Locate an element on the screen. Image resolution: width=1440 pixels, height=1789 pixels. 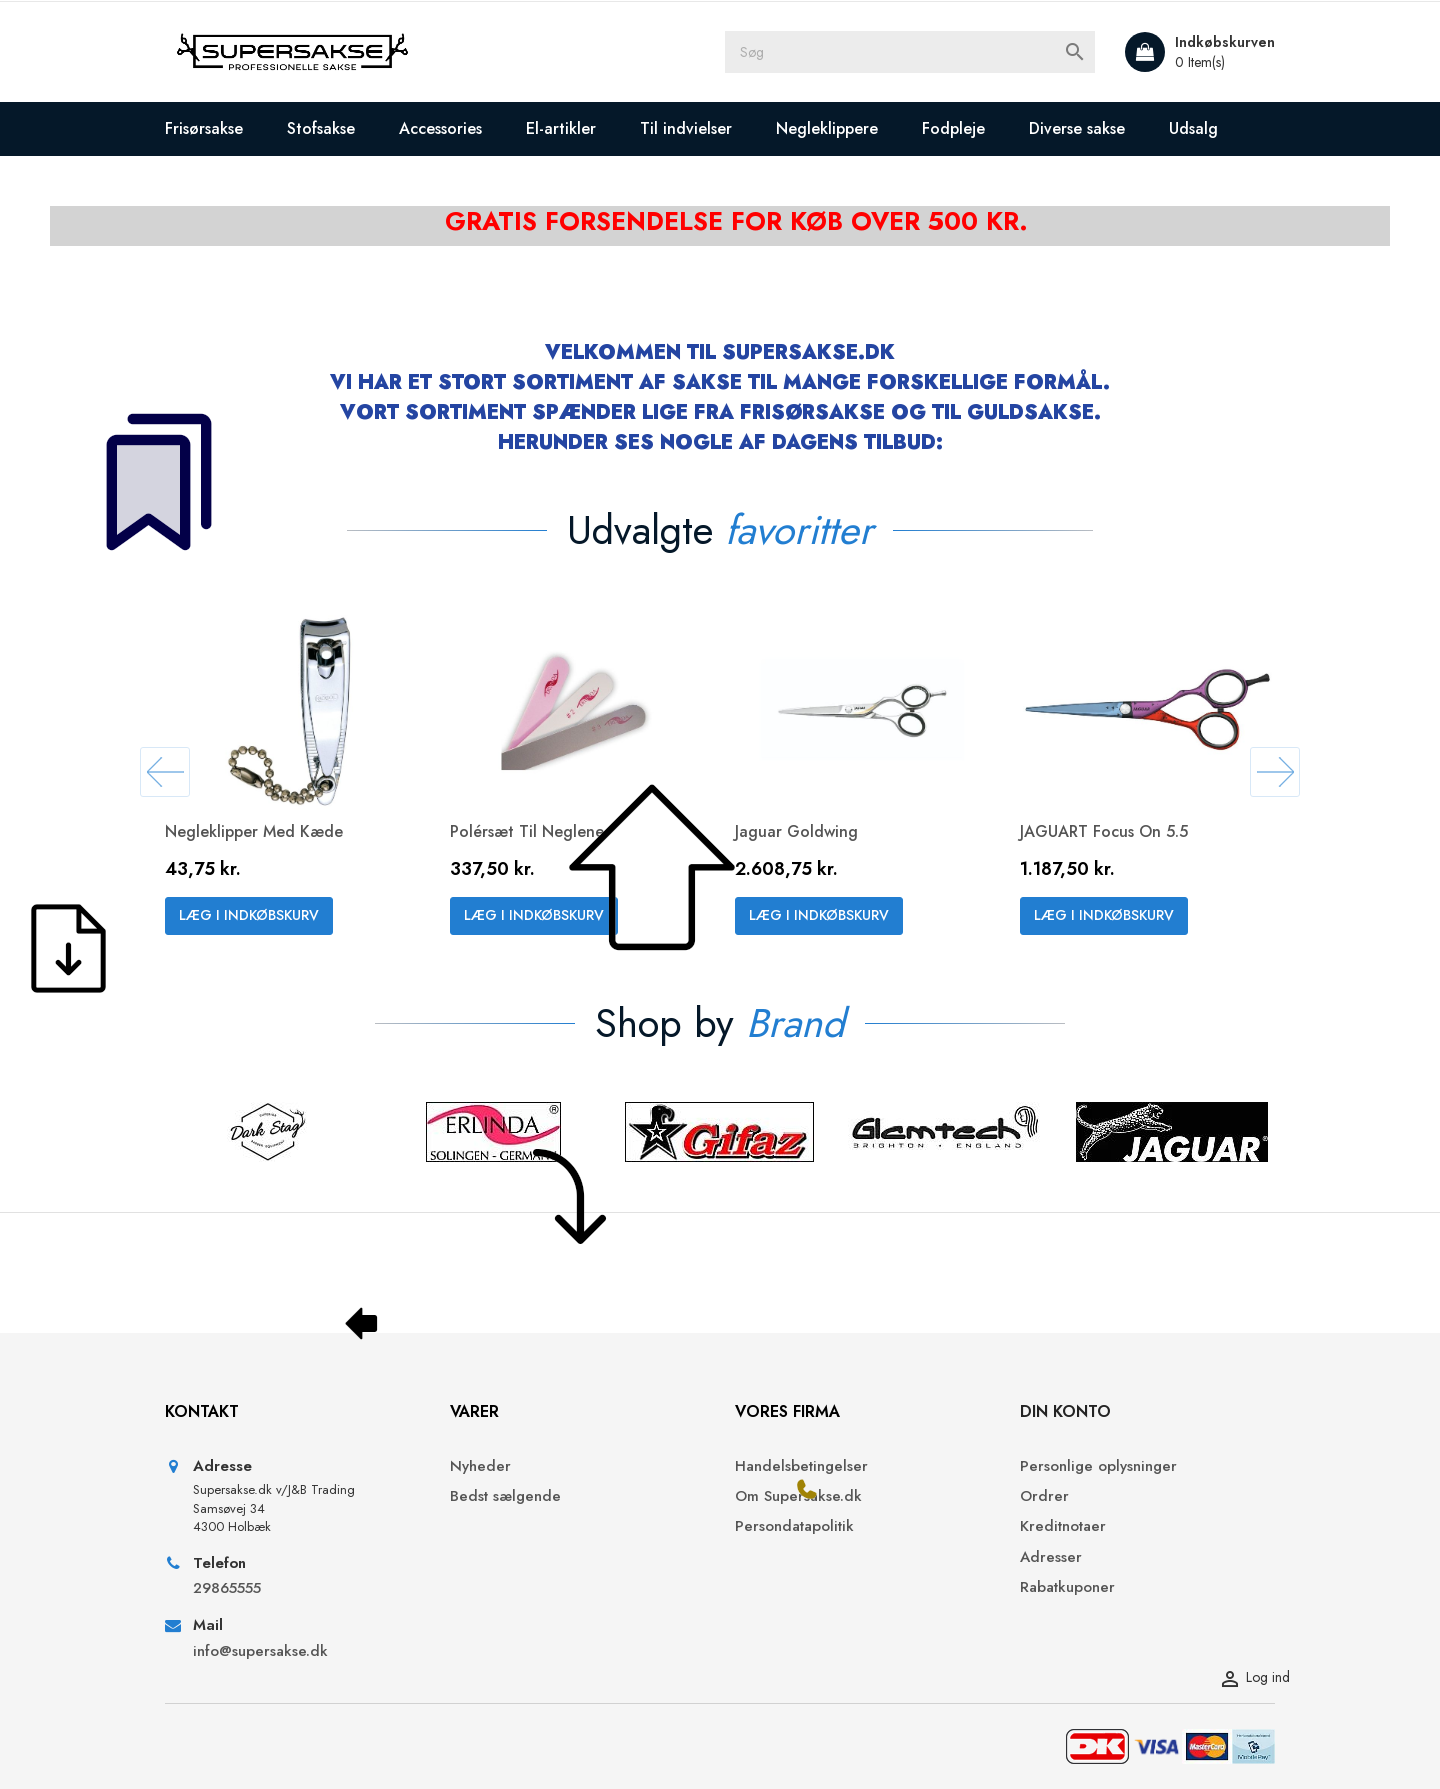
upvote or like content is located at coordinates (652, 874).